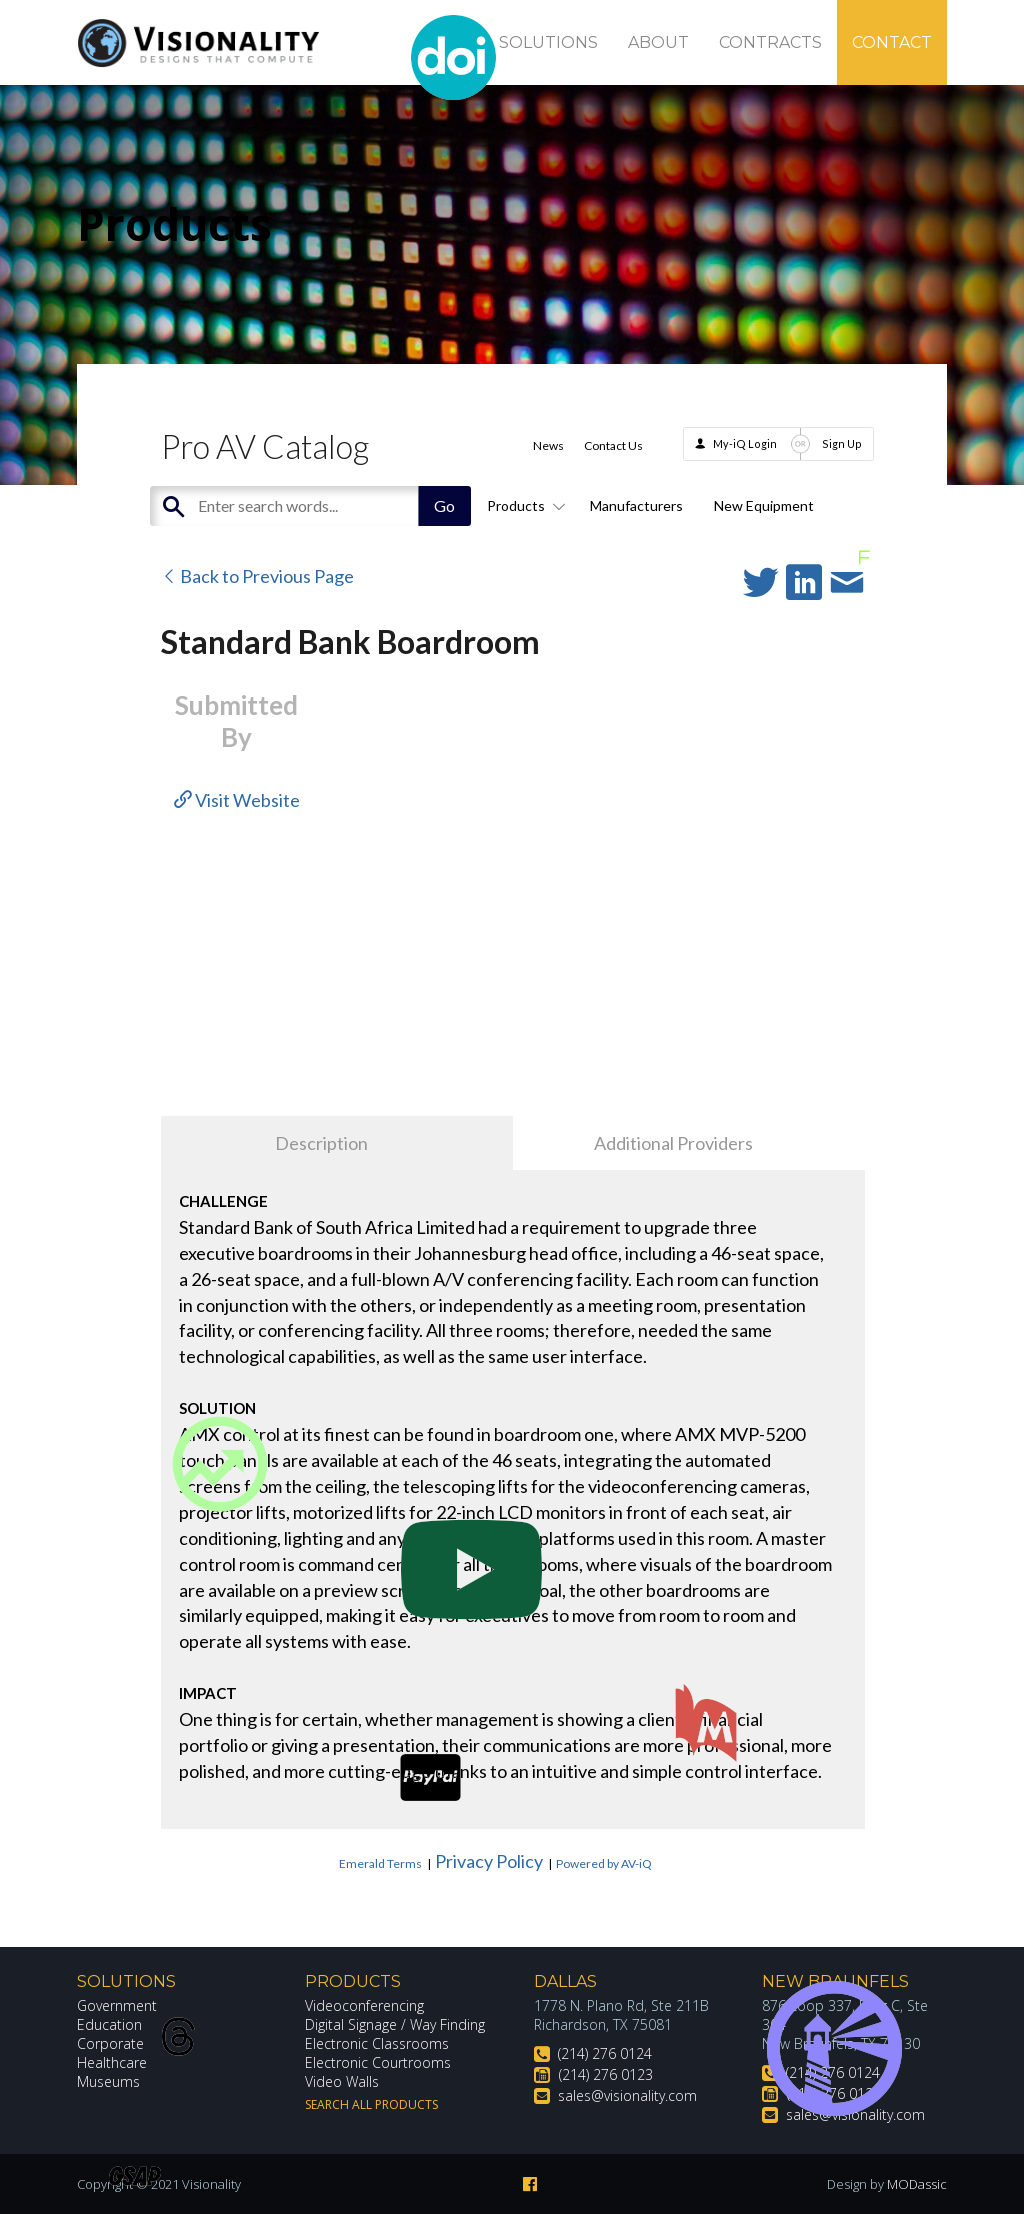 Image resolution: width=1024 pixels, height=2214 pixels. Describe the element at coordinates (864, 557) in the screenshot. I see `switch to monospace font` at that location.